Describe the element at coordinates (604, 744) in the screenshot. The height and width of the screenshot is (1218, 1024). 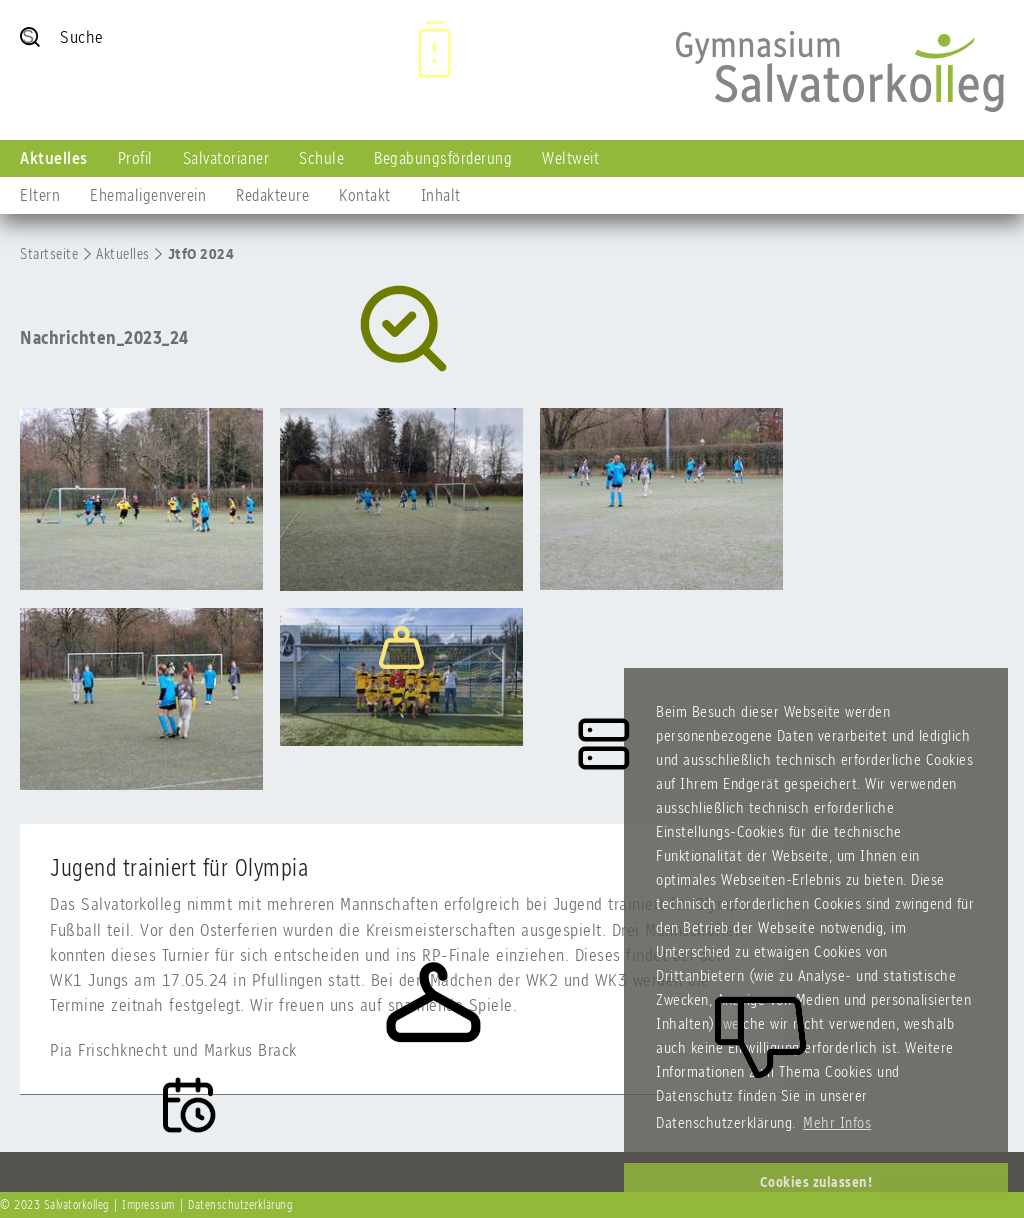
I see `access server settings or management` at that location.